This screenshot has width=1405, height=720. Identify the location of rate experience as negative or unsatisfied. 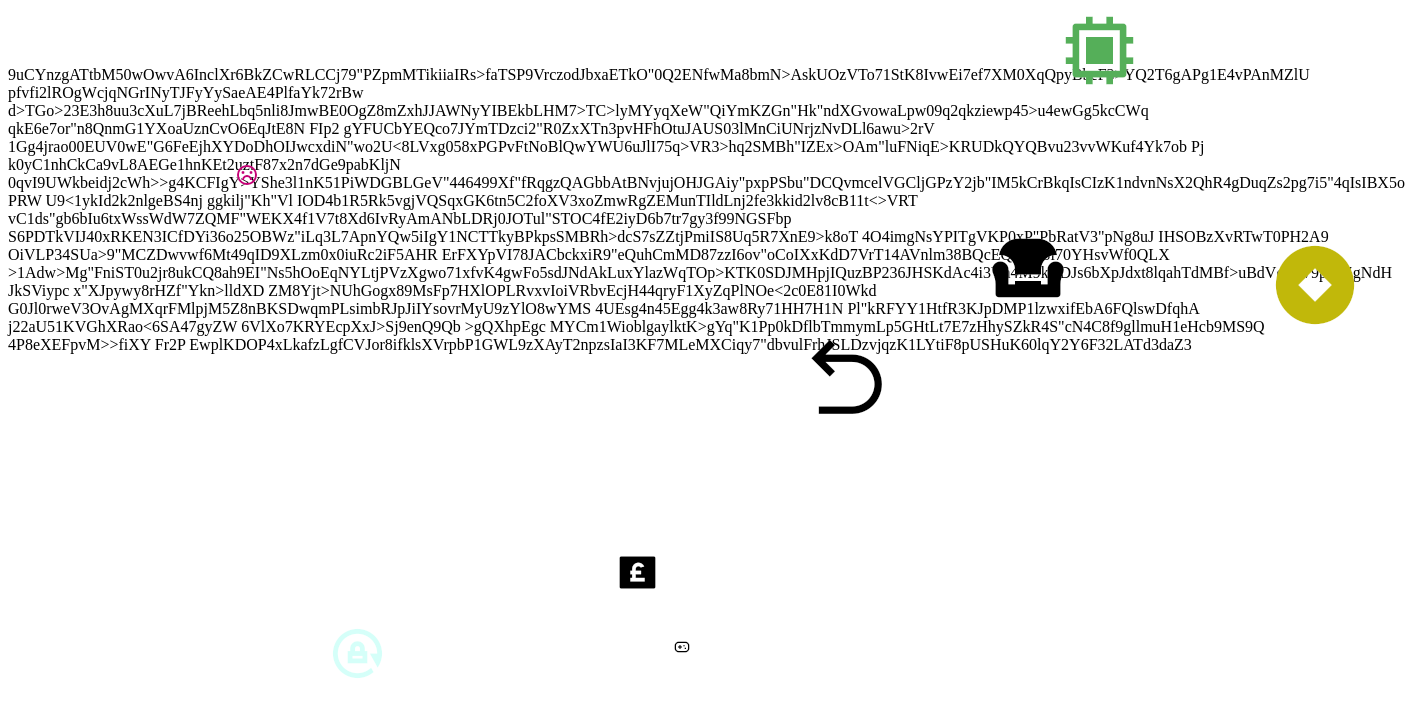
(247, 175).